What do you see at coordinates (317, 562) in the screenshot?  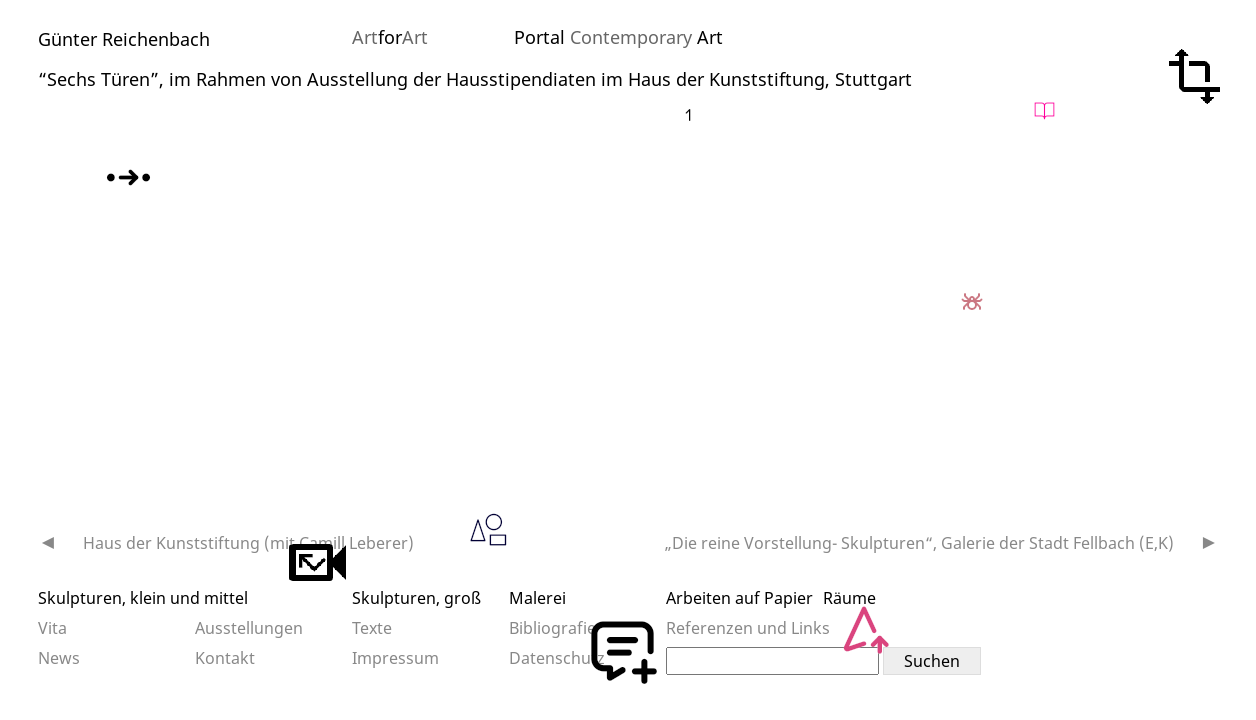 I see `indicates a missed video call` at bounding box center [317, 562].